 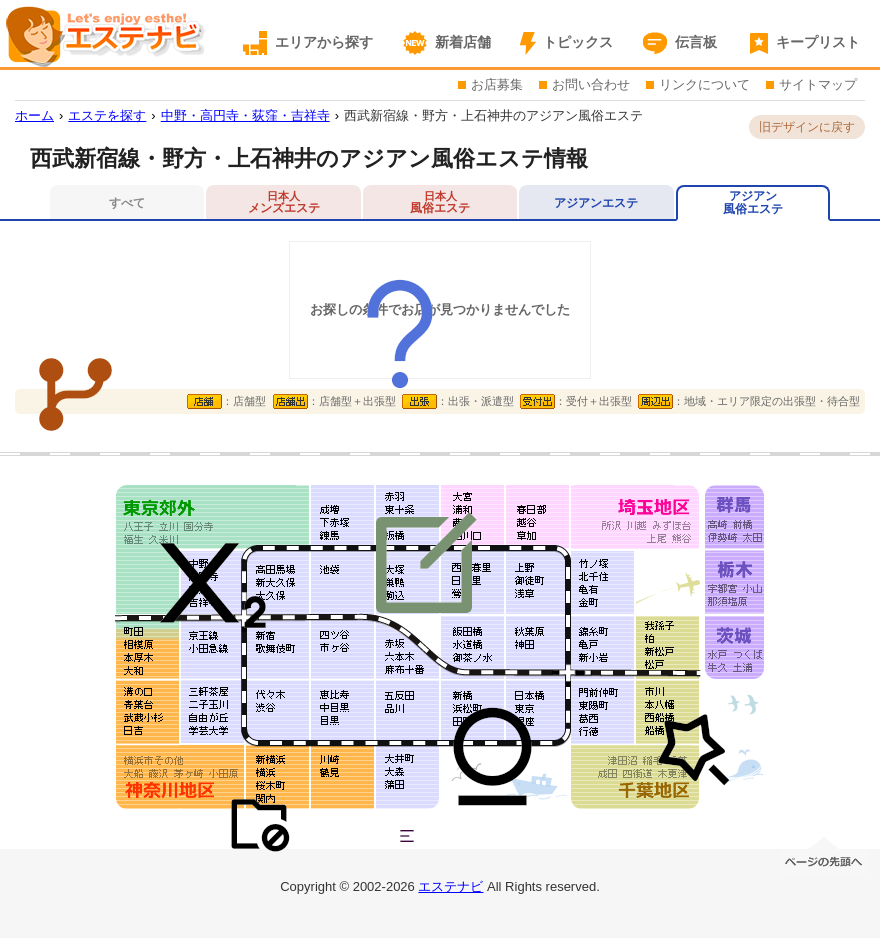 What do you see at coordinates (400, 334) in the screenshot?
I see `access help or support information` at bounding box center [400, 334].